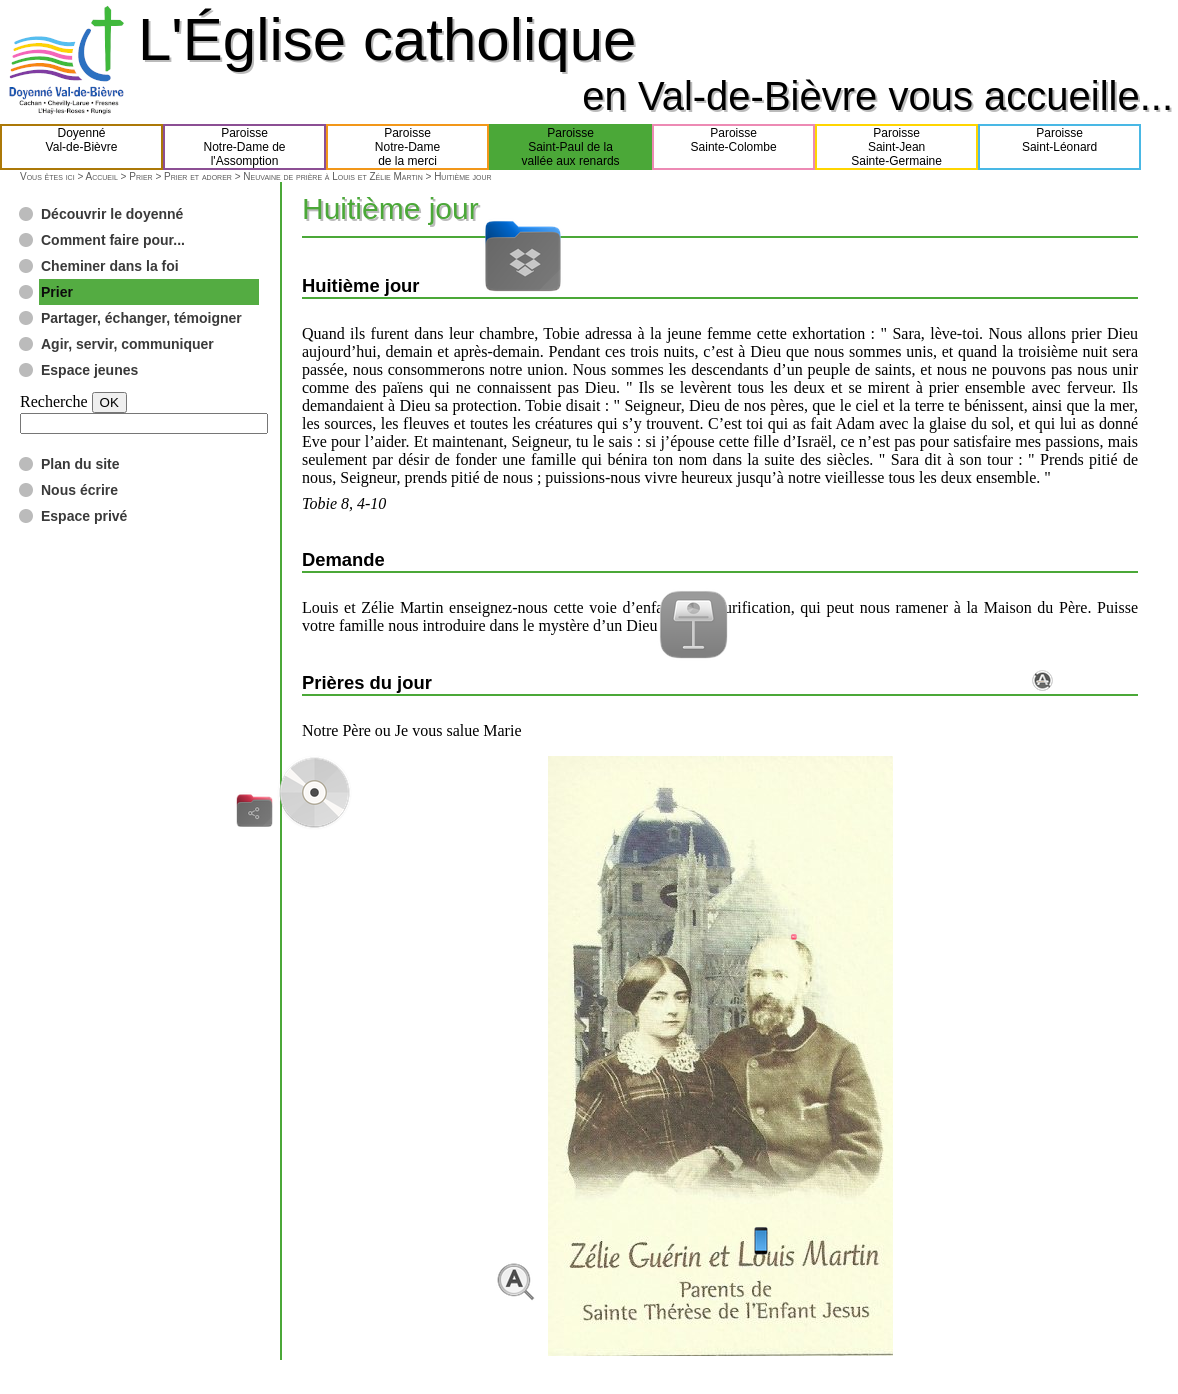  I want to click on open sound and audio preferences, so click(756, 886).